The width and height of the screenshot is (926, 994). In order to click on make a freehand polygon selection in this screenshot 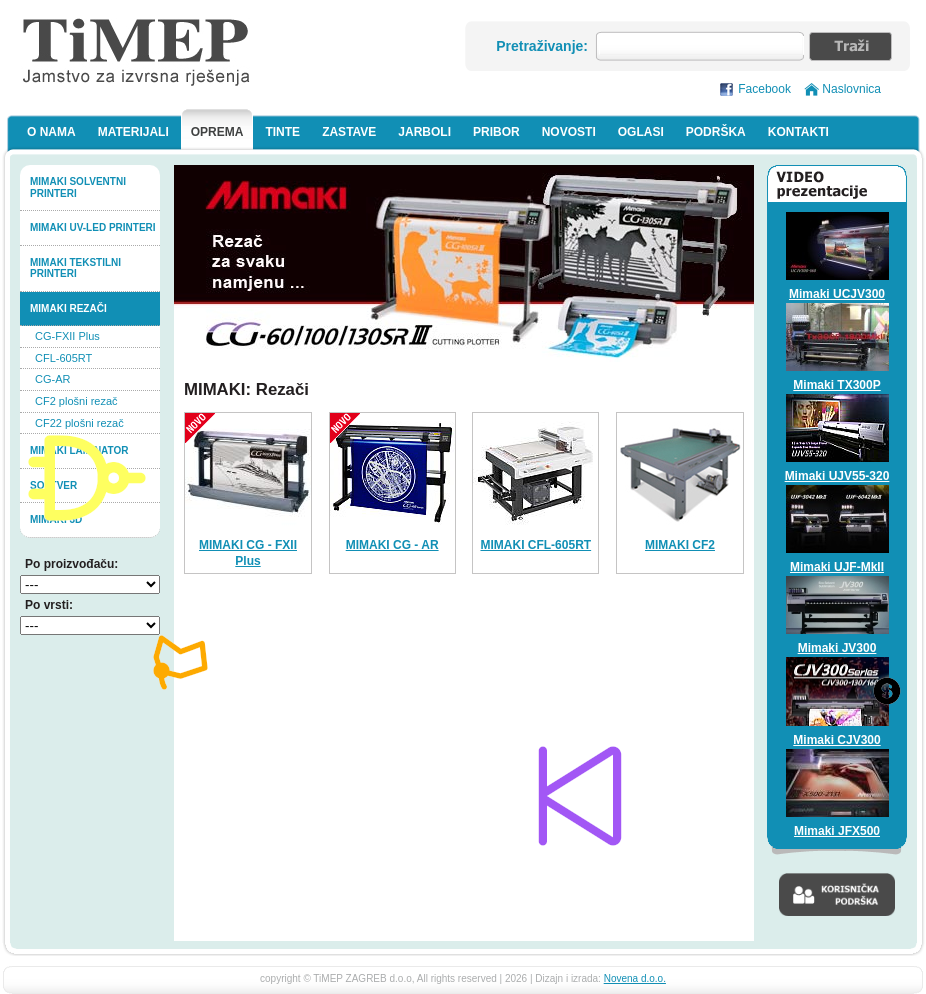, I will do `click(180, 662)`.